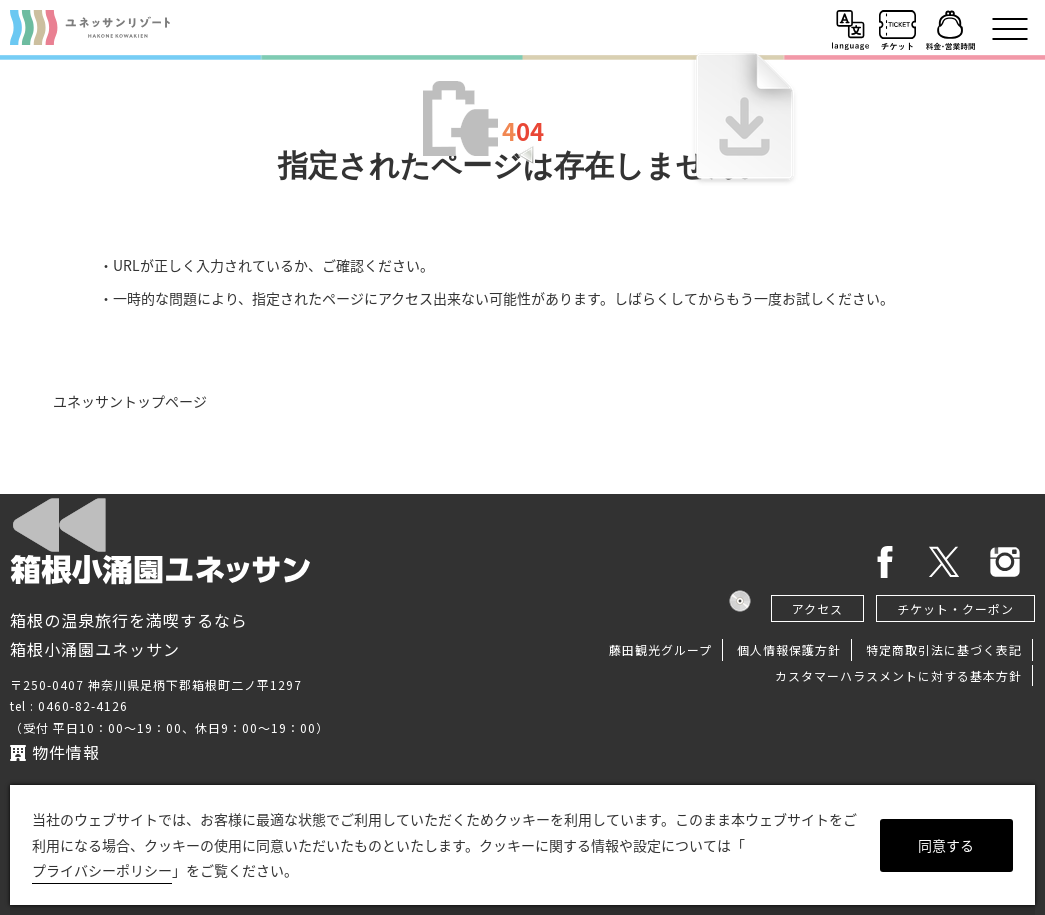  Describe the element at coordinates (460, 118) in the screenshot. I see `access power management settings` at that location.